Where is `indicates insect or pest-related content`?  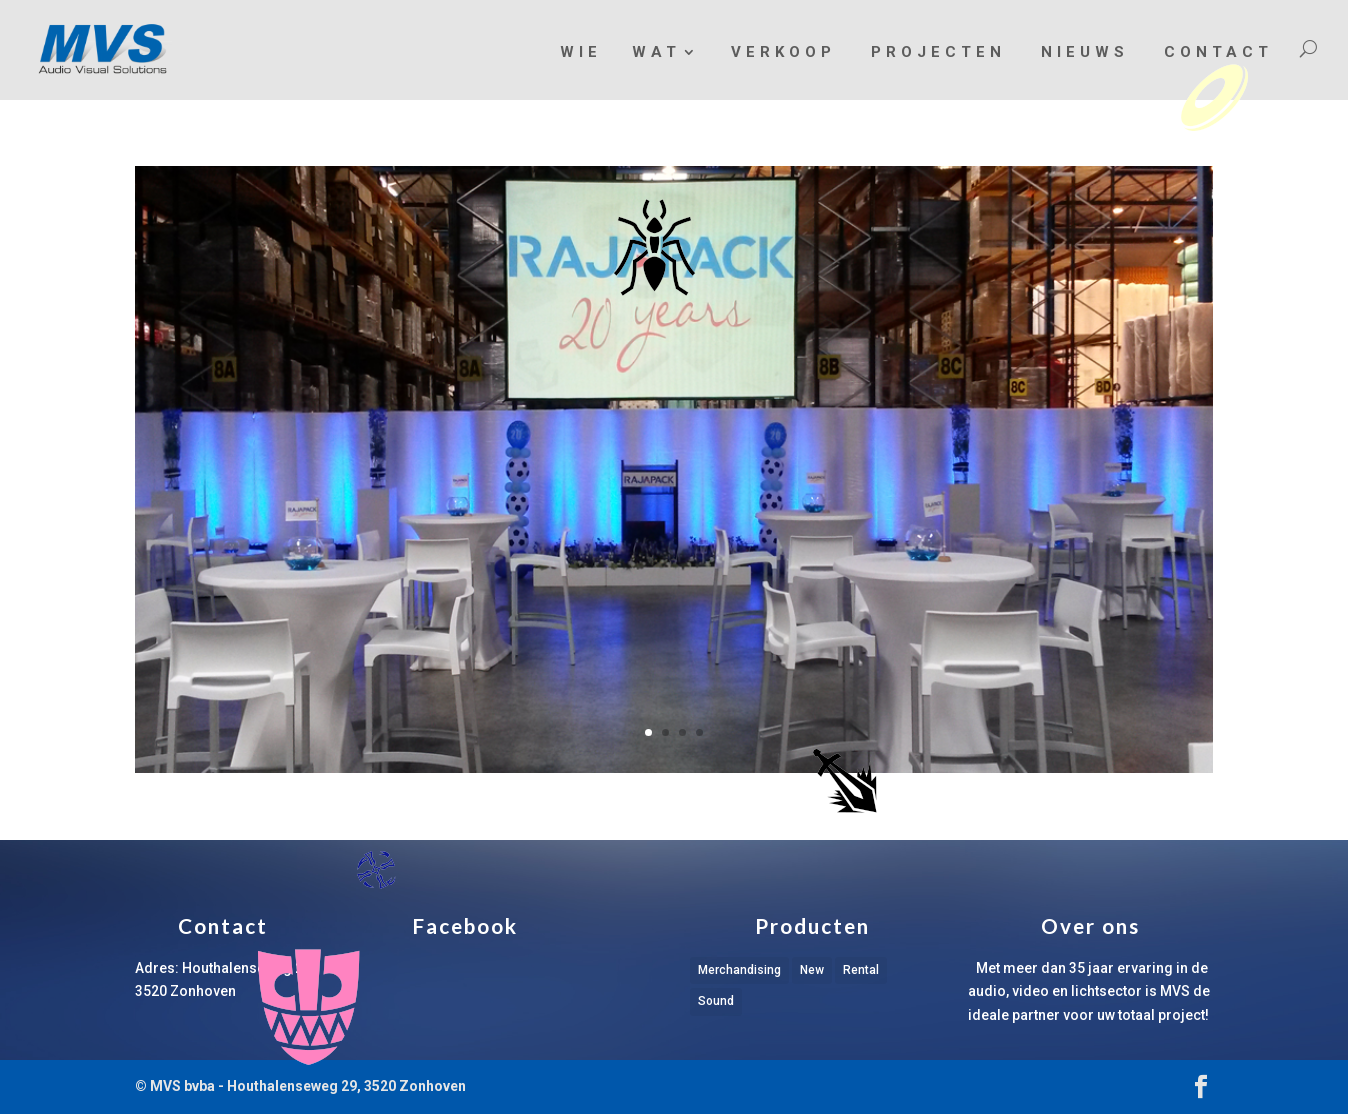 indicates insect or pest-related content is located at coordinates (654, 247).